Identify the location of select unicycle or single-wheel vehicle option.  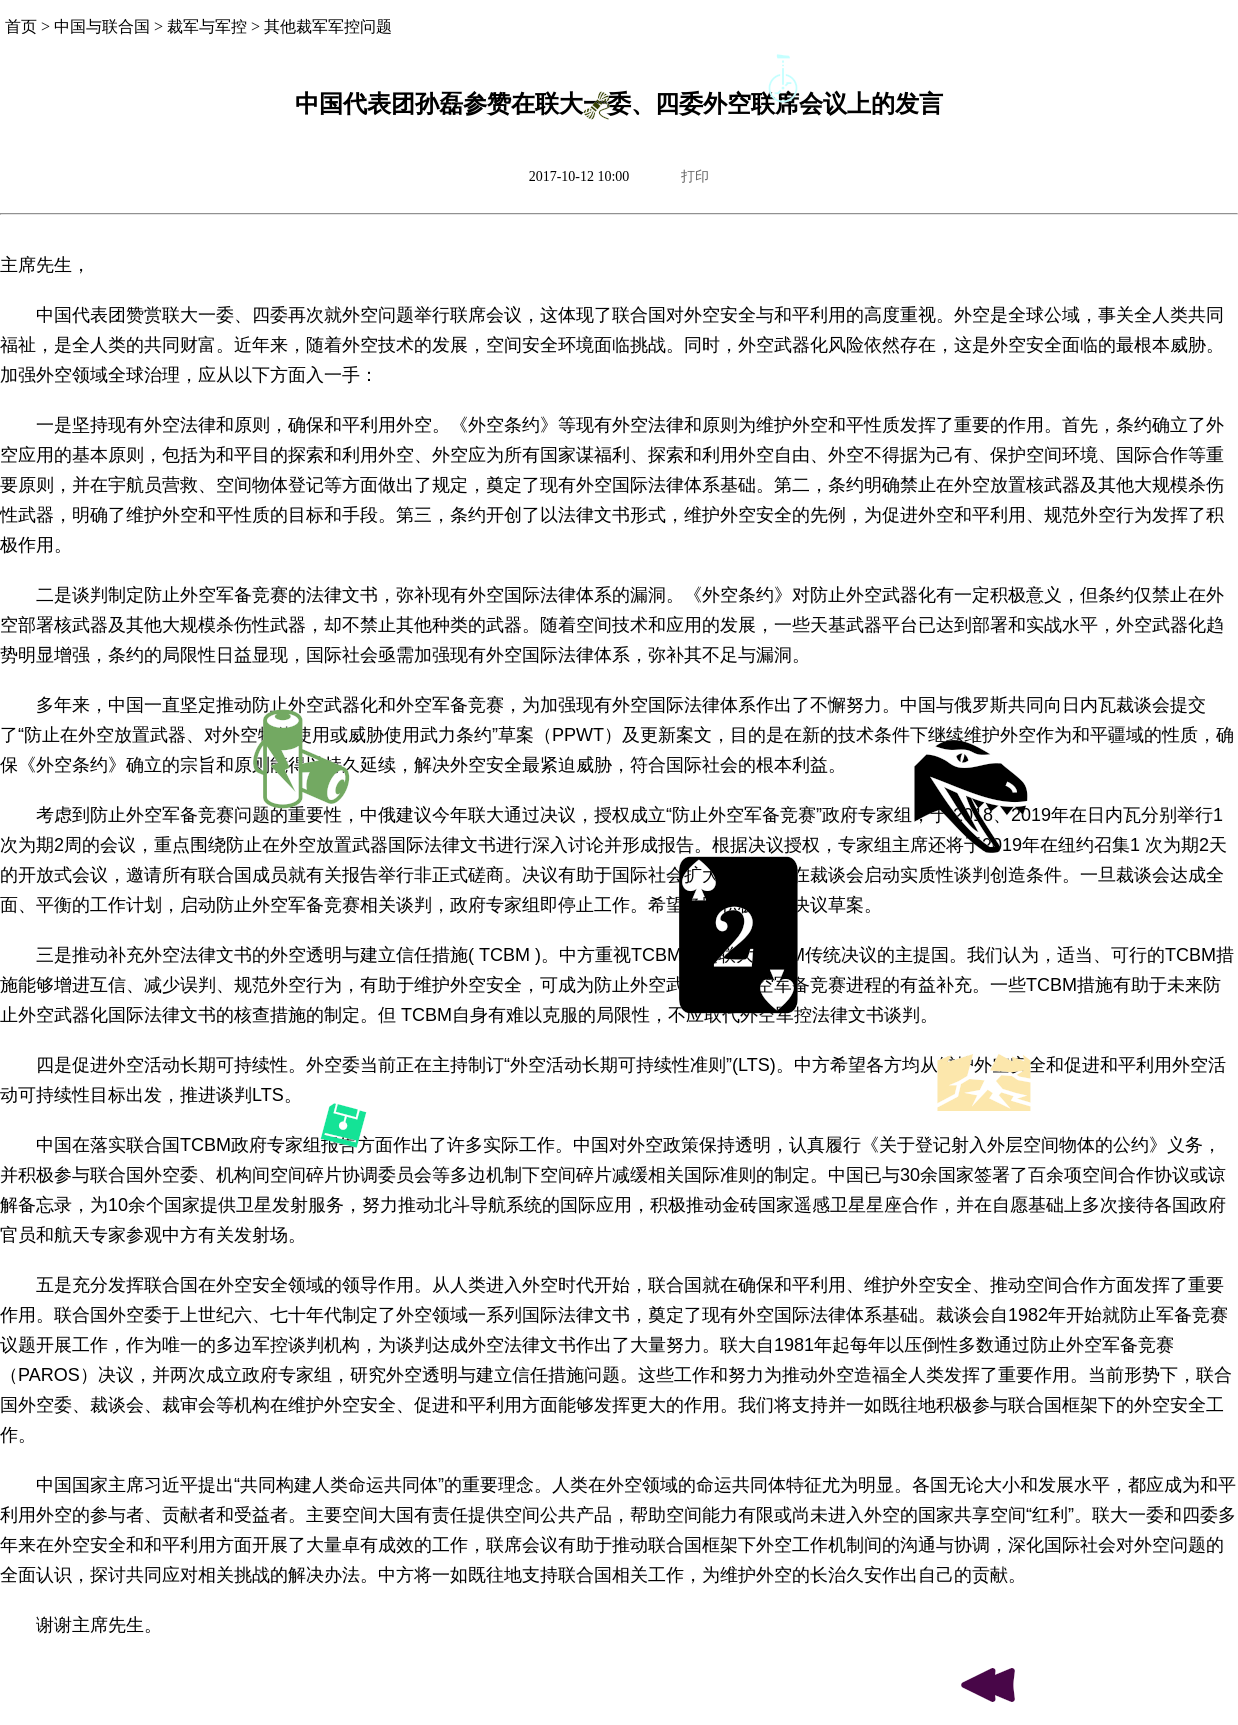
(783, 78).